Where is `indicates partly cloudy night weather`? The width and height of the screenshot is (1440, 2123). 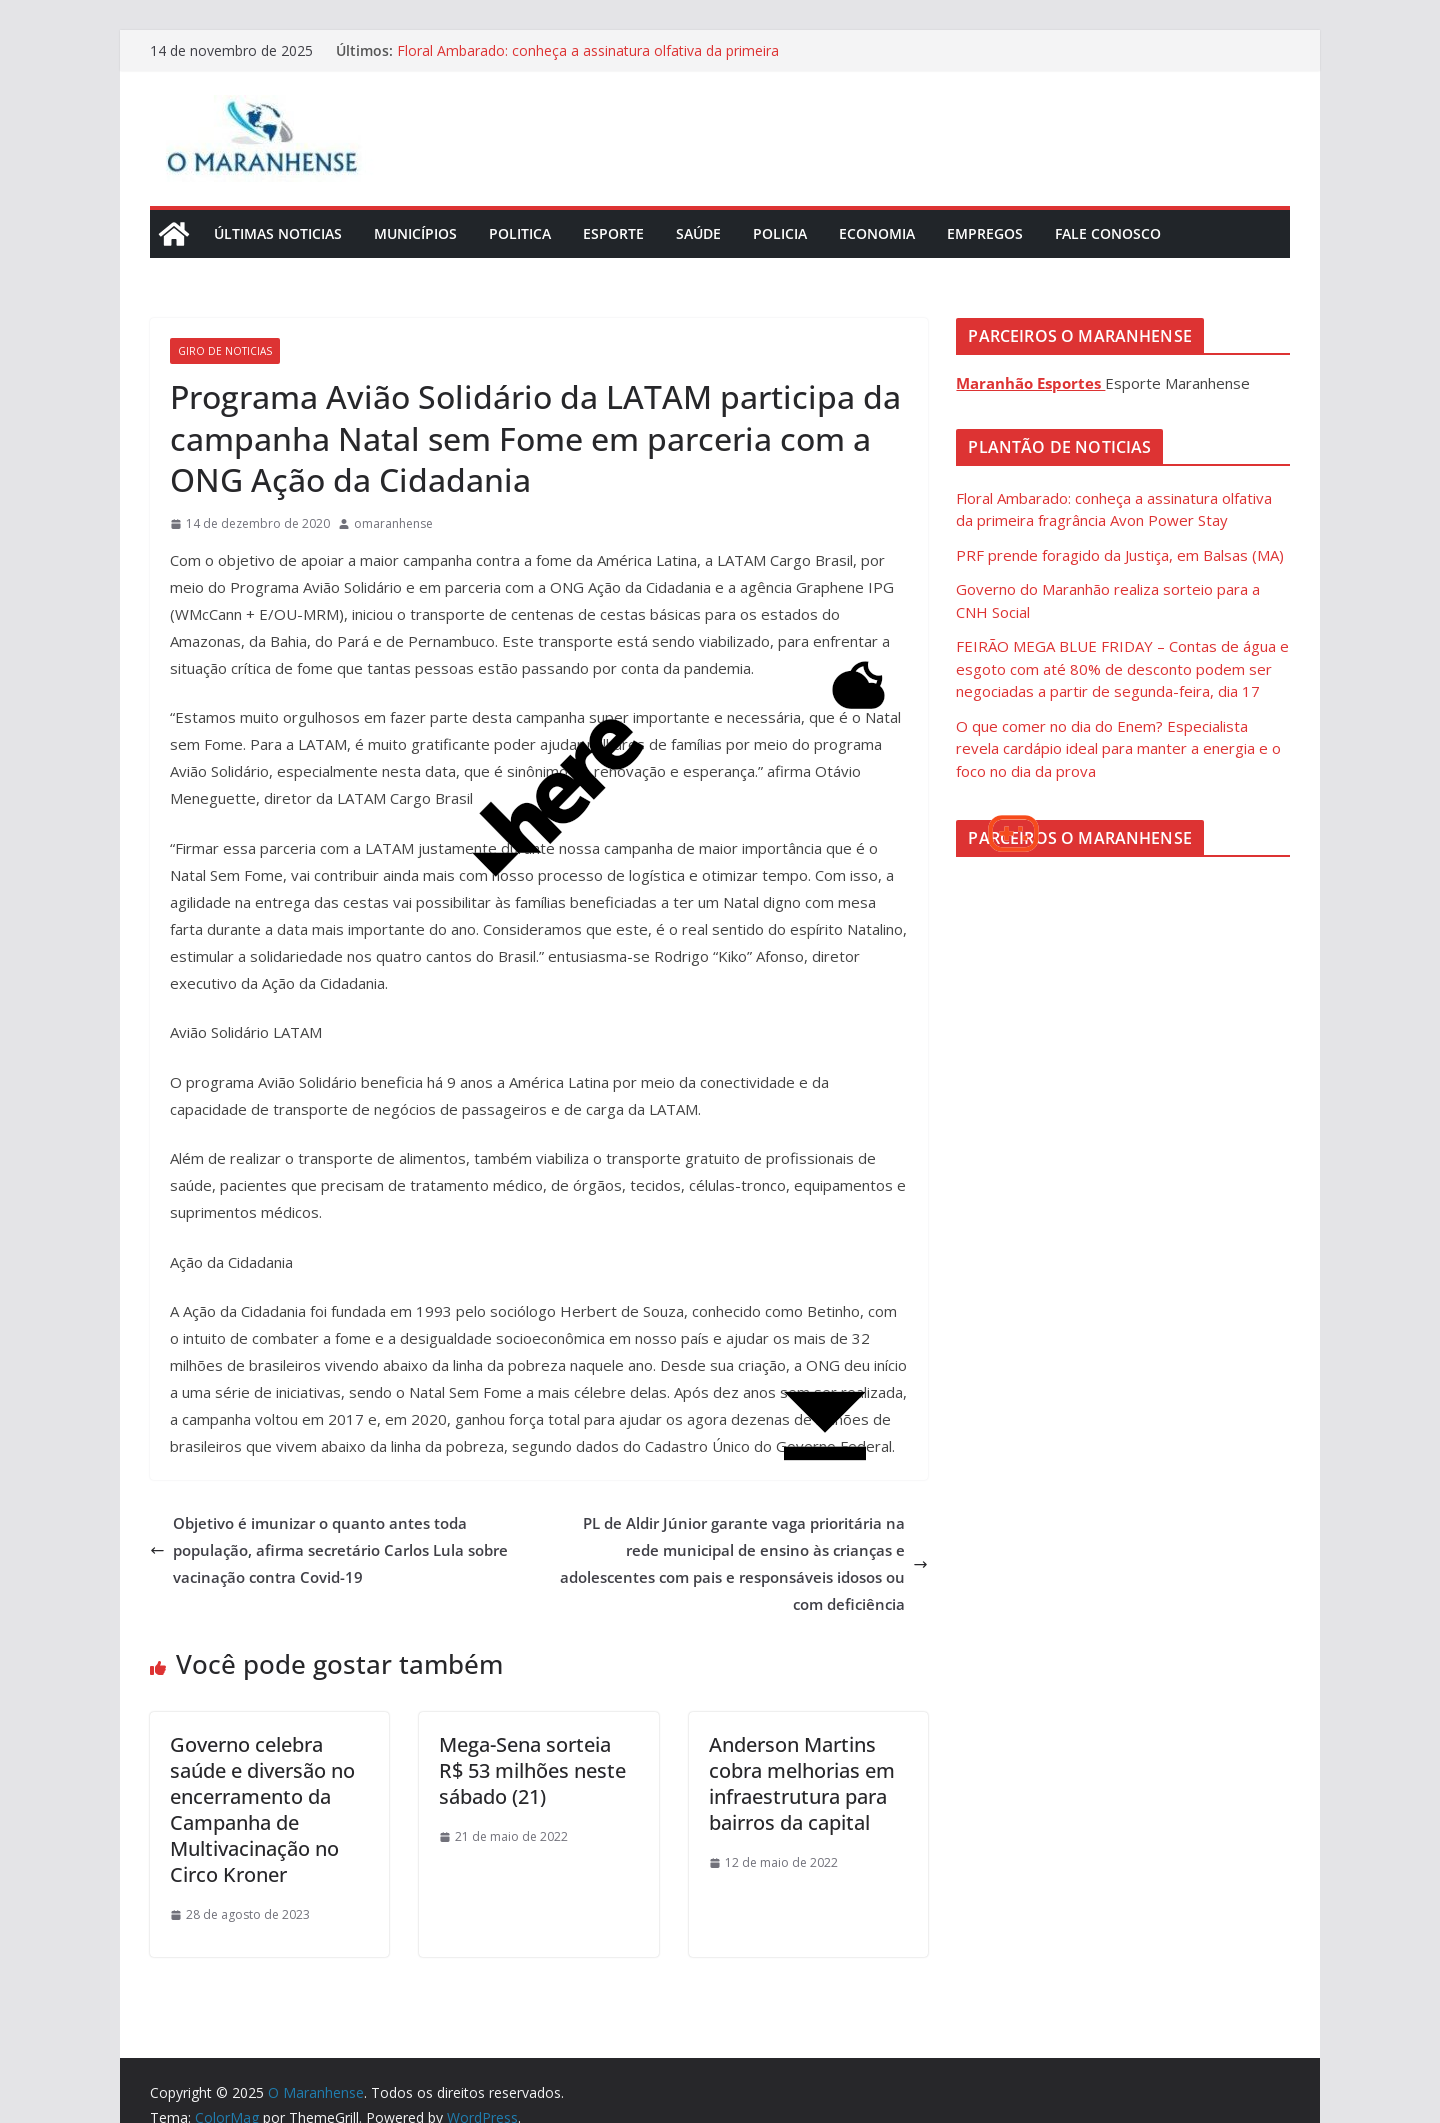 indicates partly cloudy night weather is located at coordinates (858, 687).